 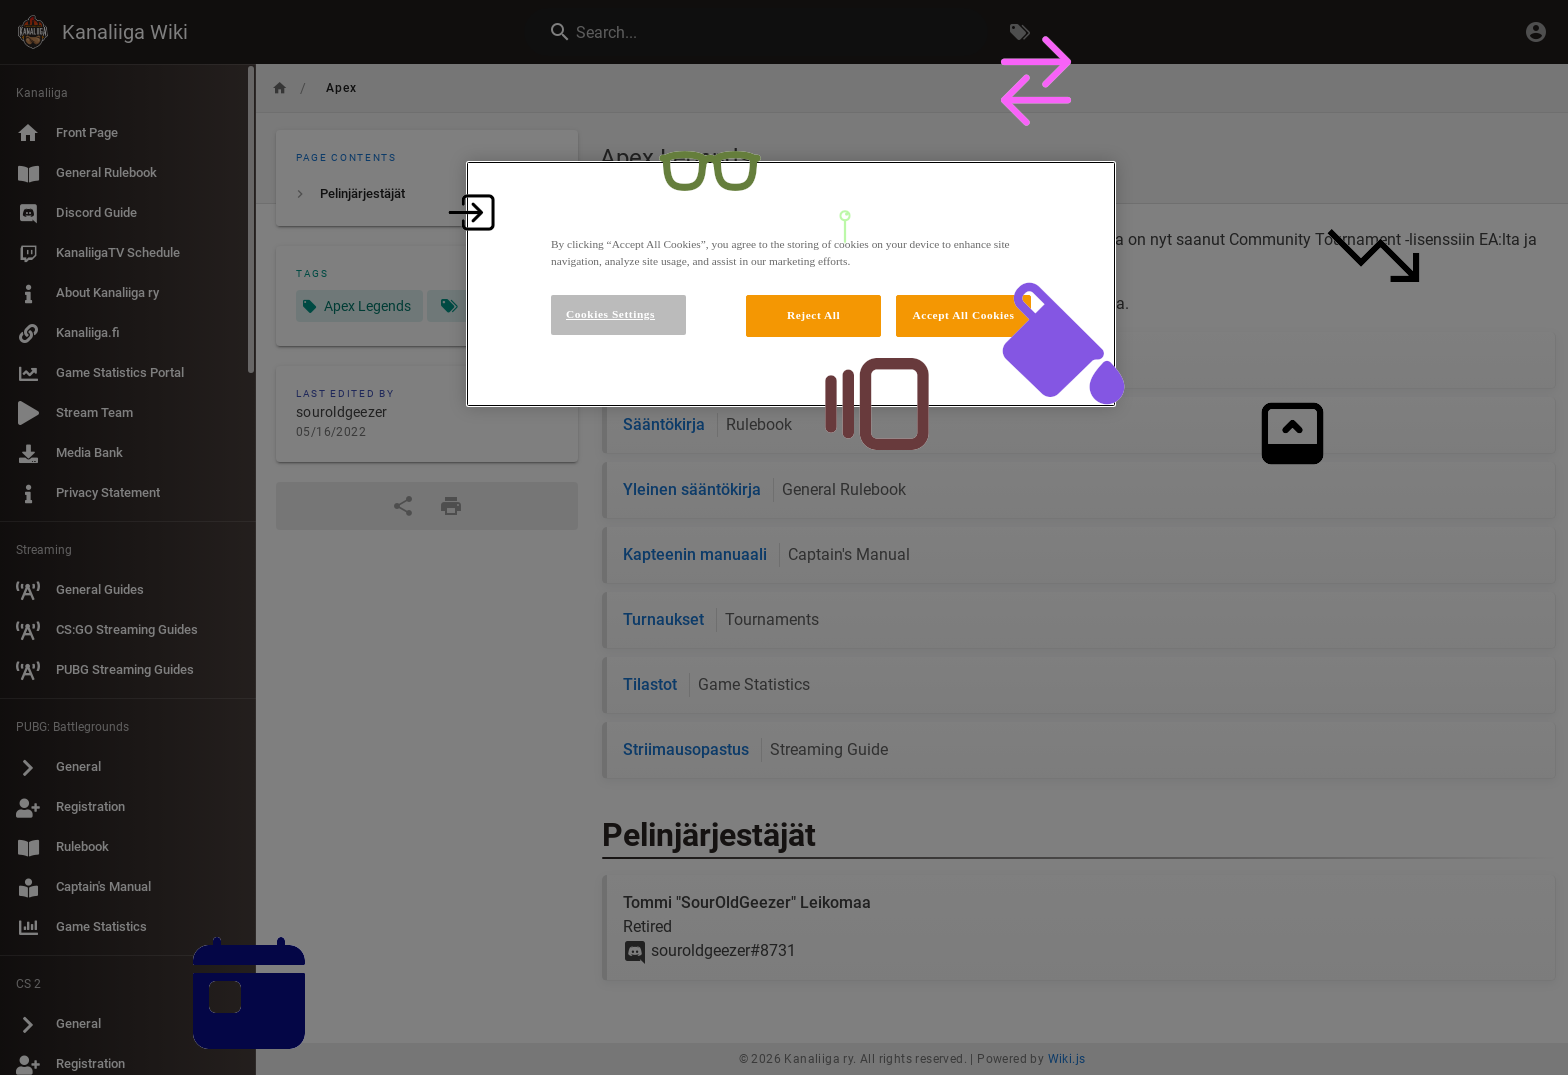 What do you see at coordinates (1063, 343) in the screenshot?
I see `fill an area with color` at bounding box center [1063, 343].